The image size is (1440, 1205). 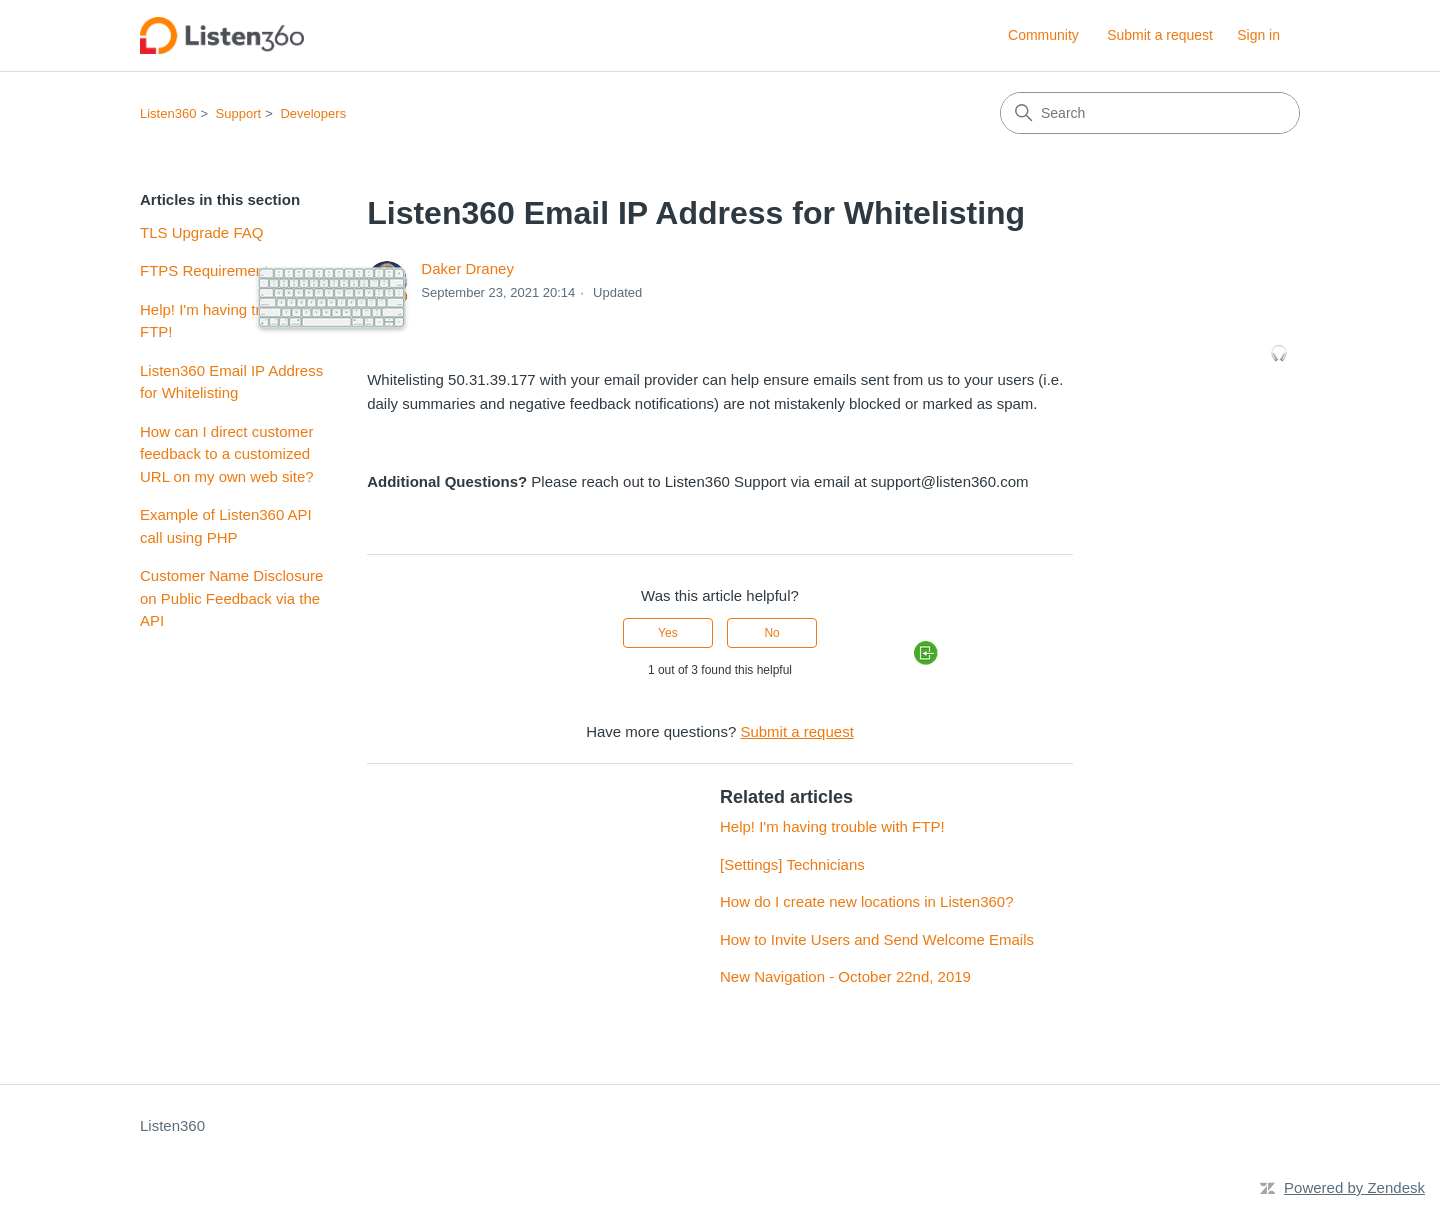 What do you see at coordinates (331, 297) in the screenshot?
I see `connect to a wireless bluetooth keyboard` at bounding box center [331, 297].